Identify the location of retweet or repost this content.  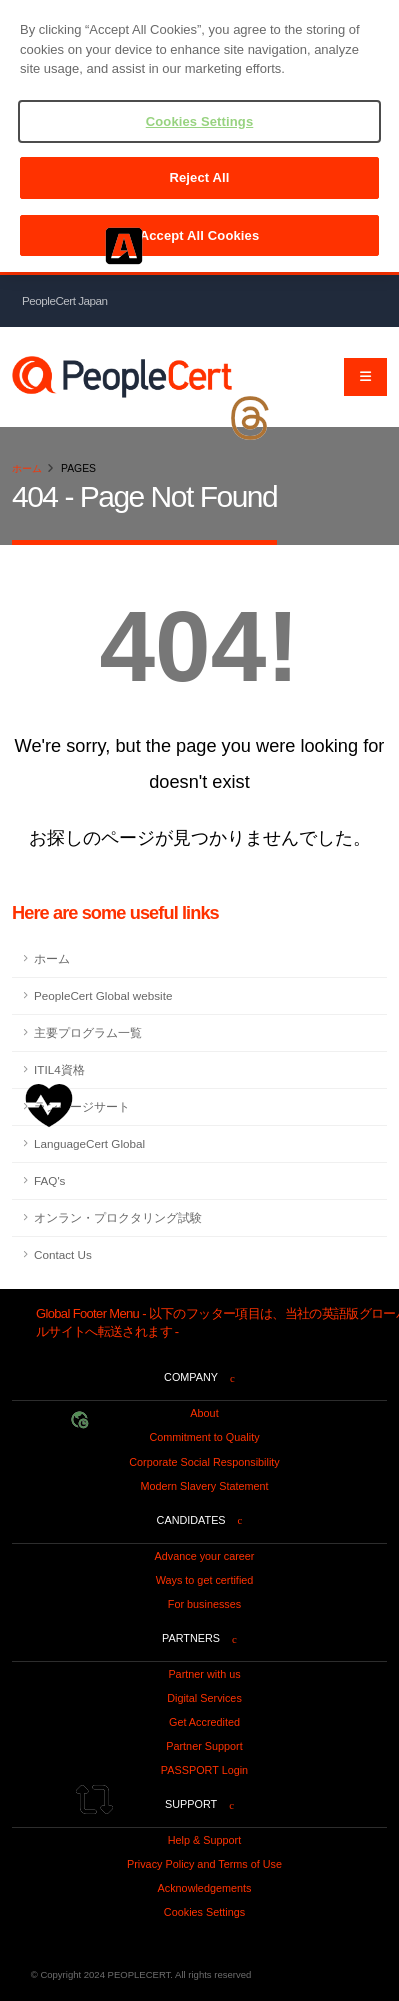
(94, 1799).